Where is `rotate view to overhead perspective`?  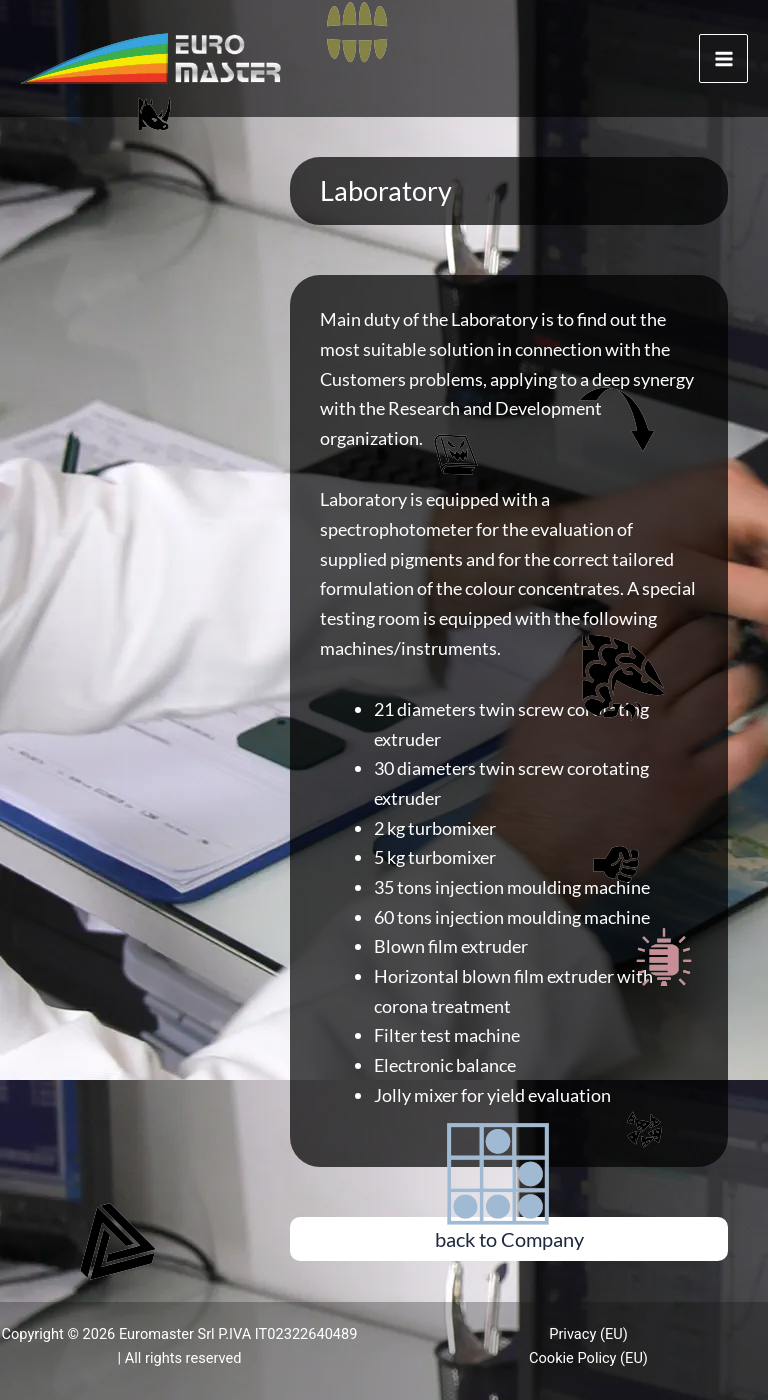
rotate view to overhead perspective is located at coordinates (616, 419).